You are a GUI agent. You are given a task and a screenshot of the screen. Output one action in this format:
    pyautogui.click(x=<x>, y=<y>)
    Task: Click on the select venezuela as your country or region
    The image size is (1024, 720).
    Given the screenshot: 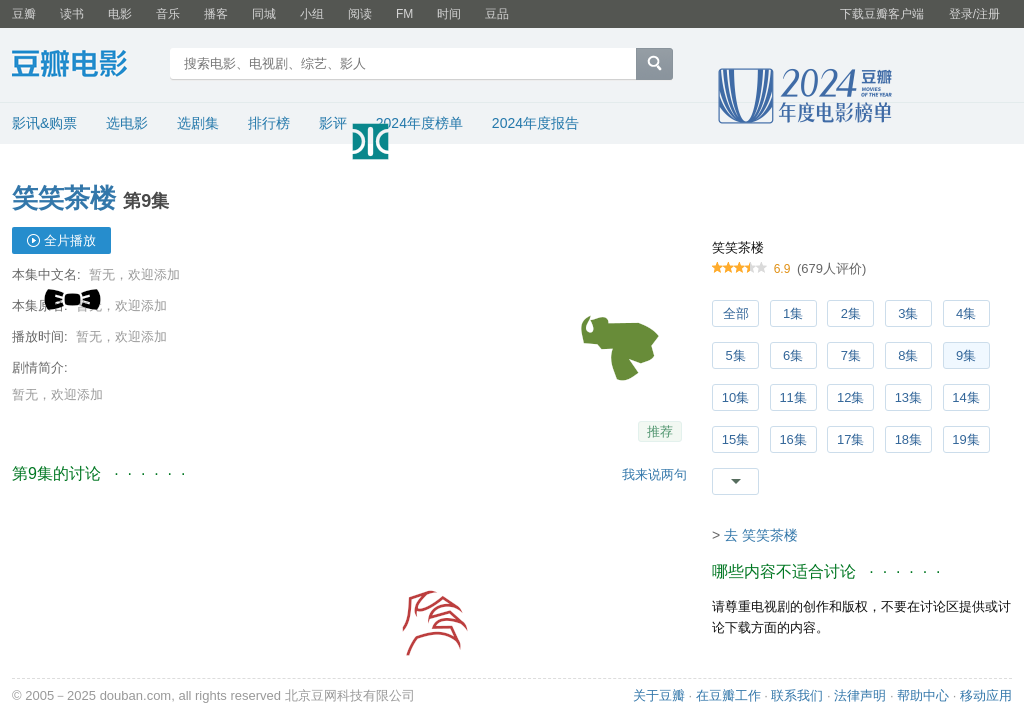 What is the action you would take?
    pyautogui.click(x=620, y=348)
    